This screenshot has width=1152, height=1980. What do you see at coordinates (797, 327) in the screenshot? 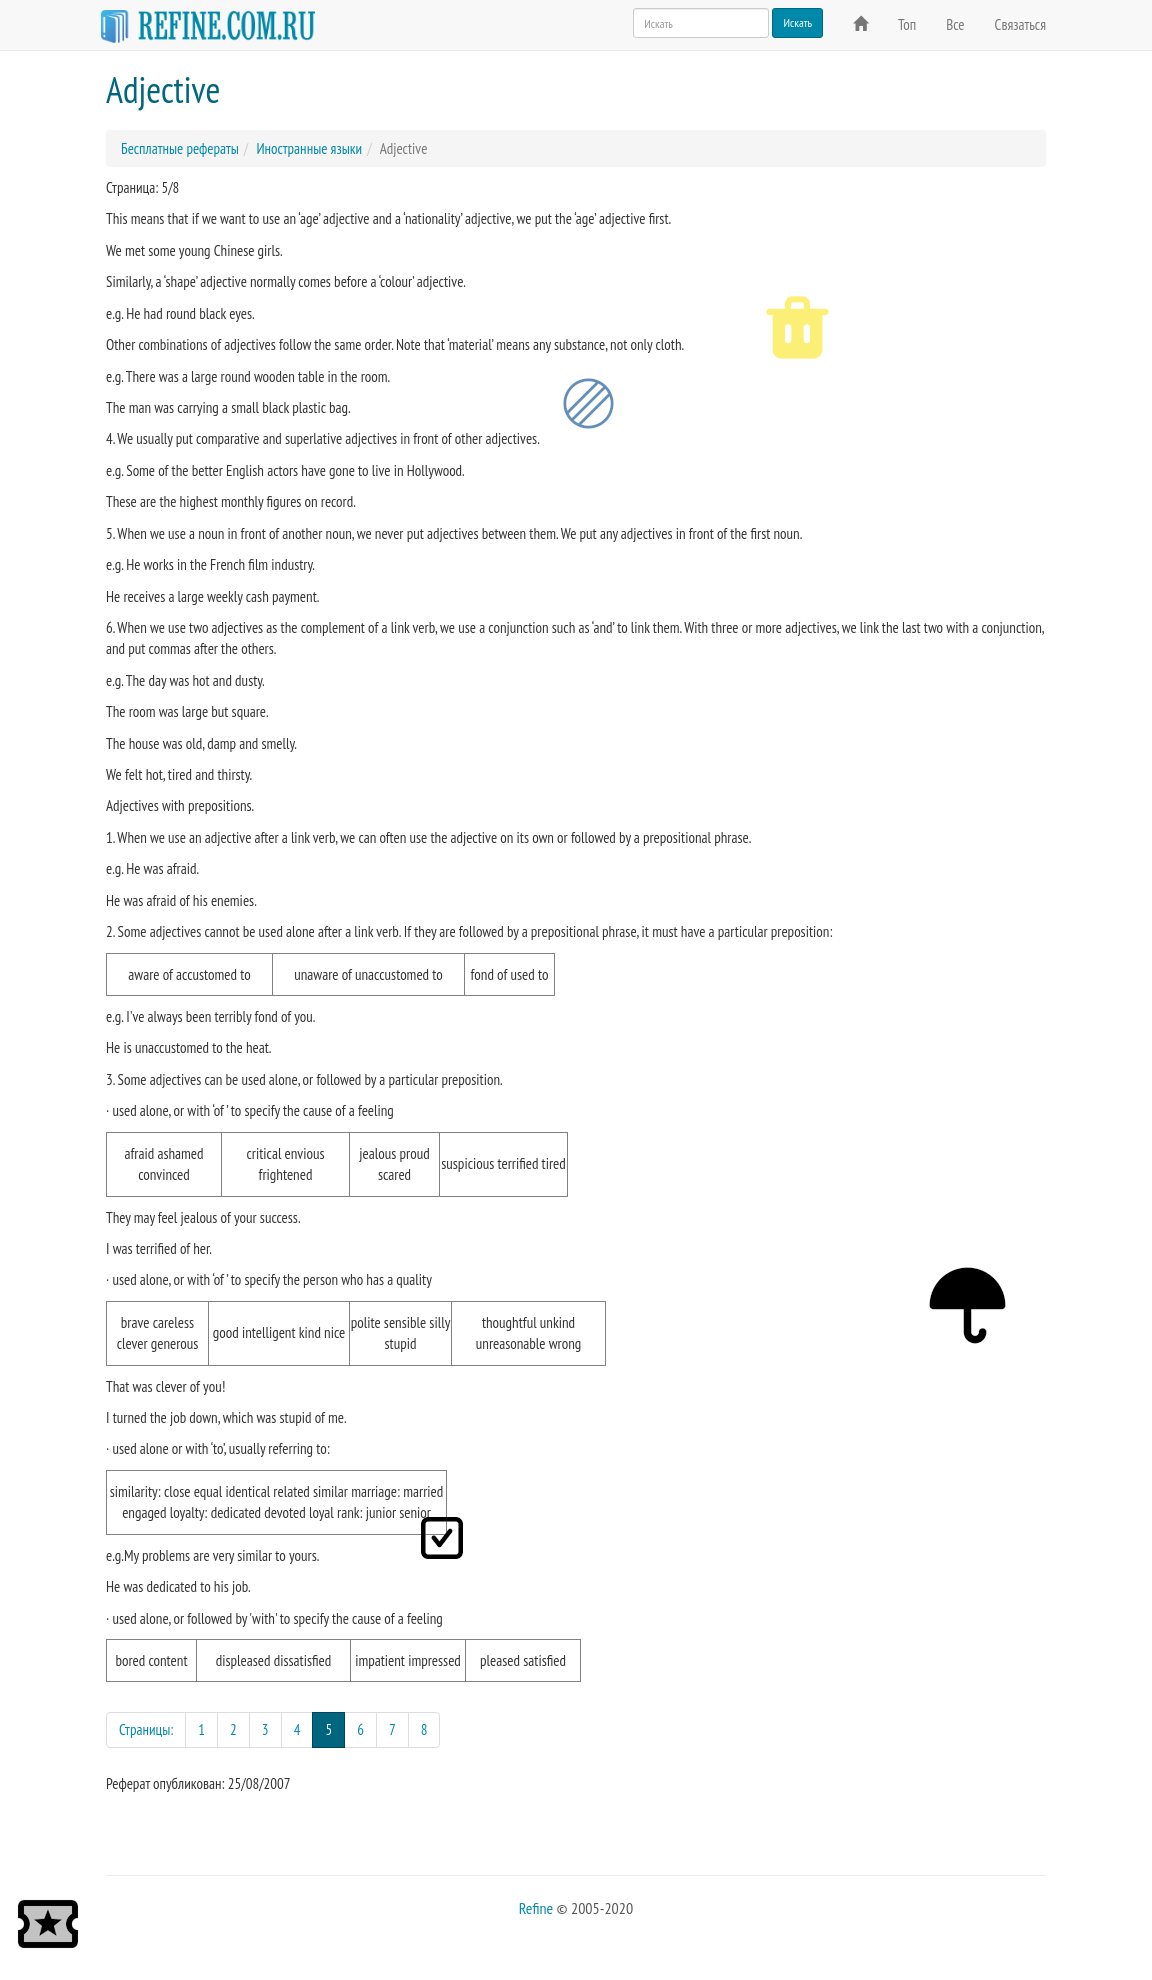
I see `delete selected item` at bounding box center [797, 327].